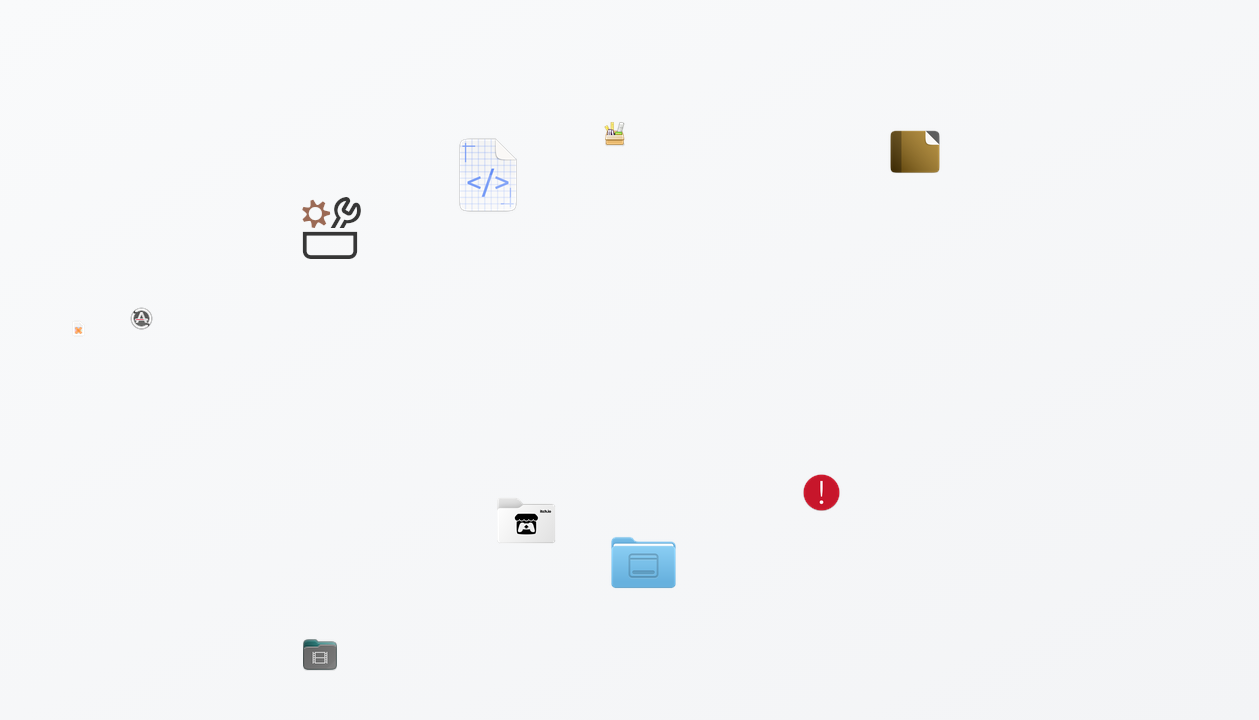 This screenshot has height=720, width=1259. What do you see at coordinates (330, 228) in the screenshot?
I see `access additional system preferences` at bounding box center [330, 228].